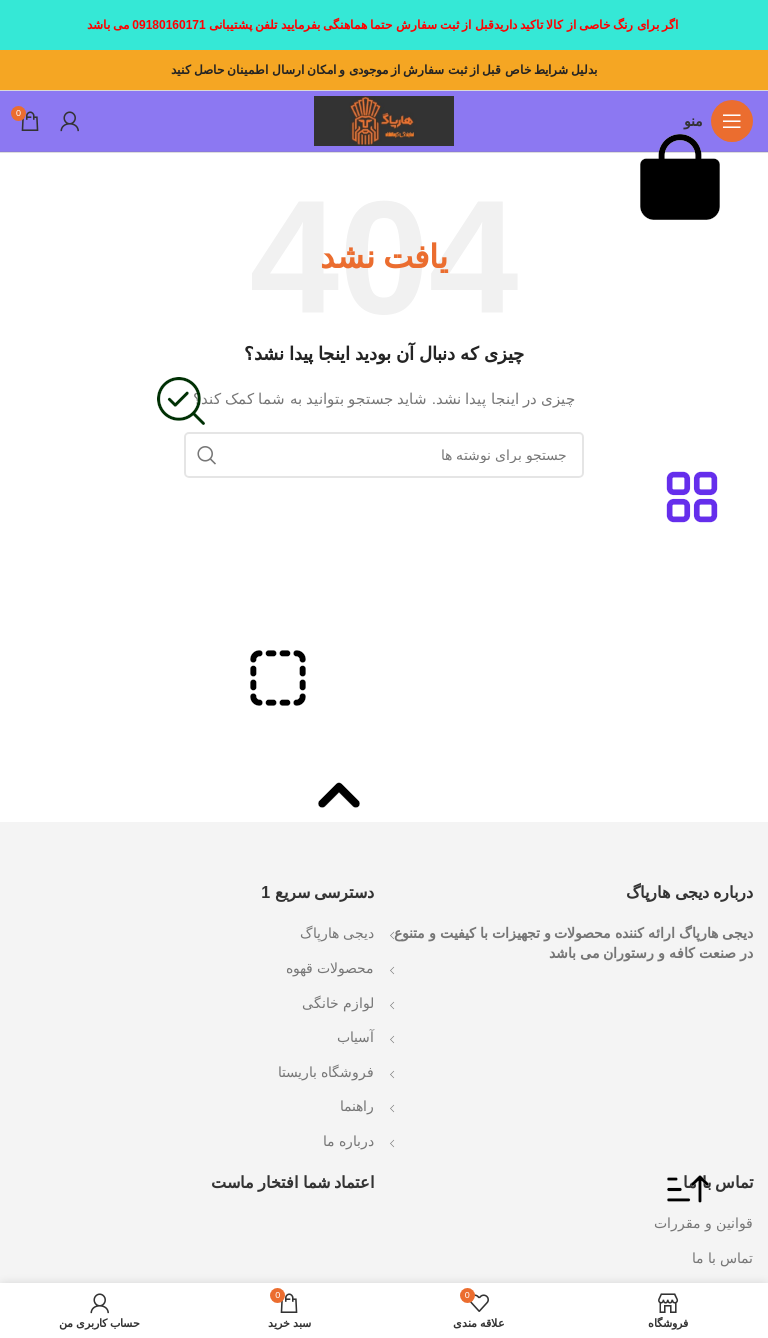  What do you see at coordinates (688, 1190) in the screenshot?
I see `sort items in ascending order` at bounding box center [688, 1190].